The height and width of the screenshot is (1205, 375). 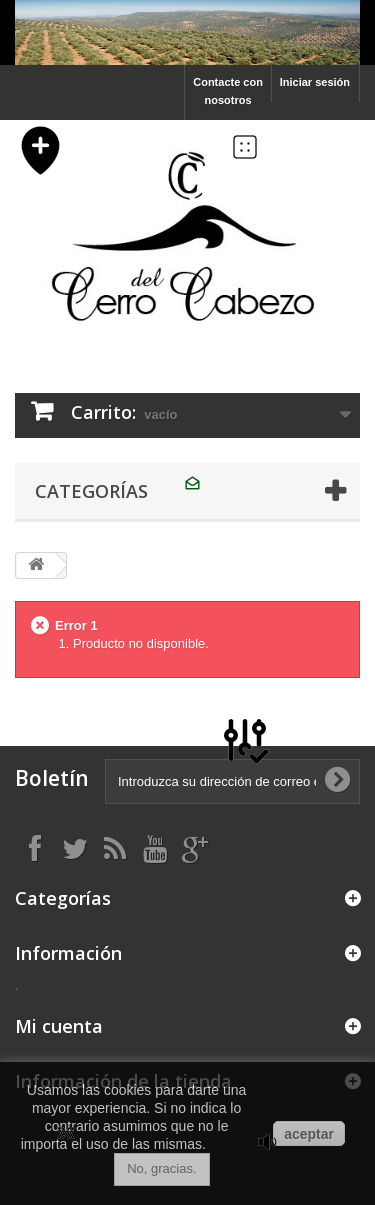 I want to click on xdeep brand logo, so click(x=66, y=1133).